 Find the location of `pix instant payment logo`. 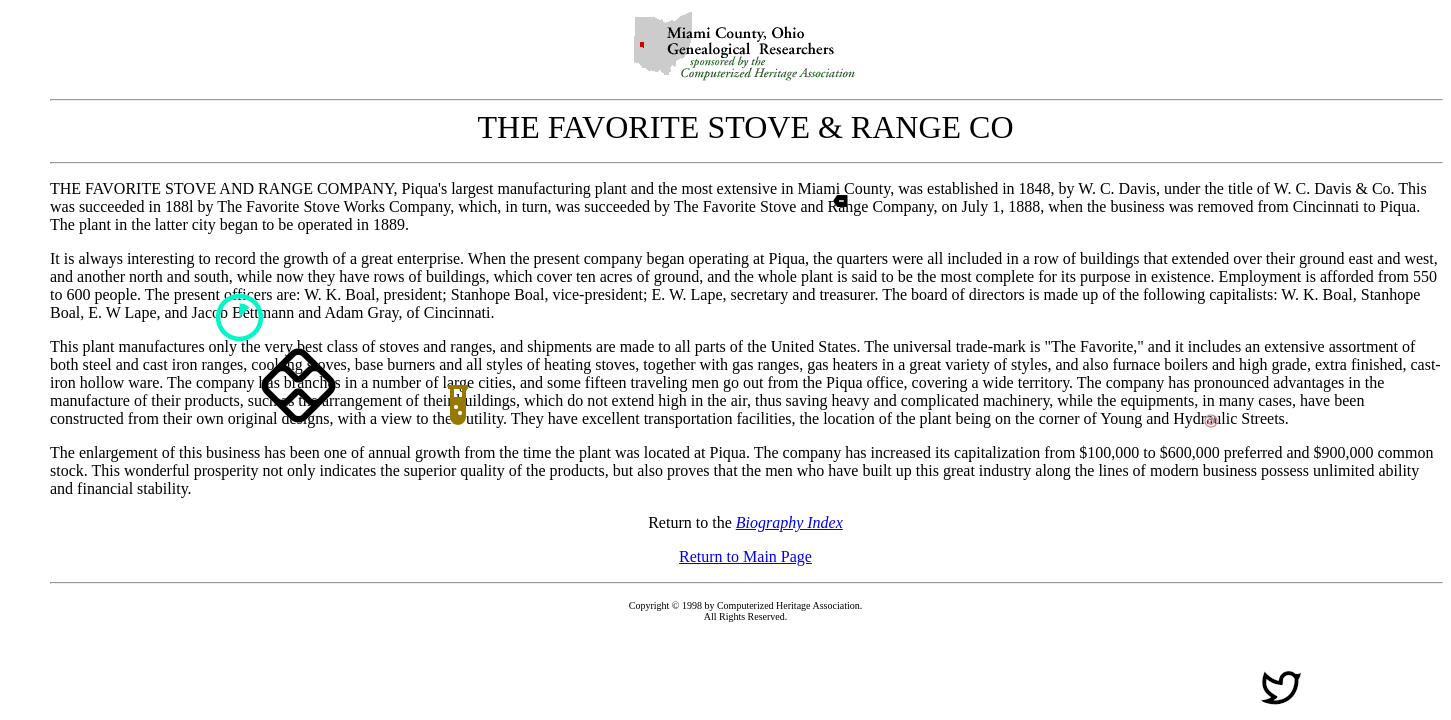

pix instant payment logo is located at coordinates (298, 385).